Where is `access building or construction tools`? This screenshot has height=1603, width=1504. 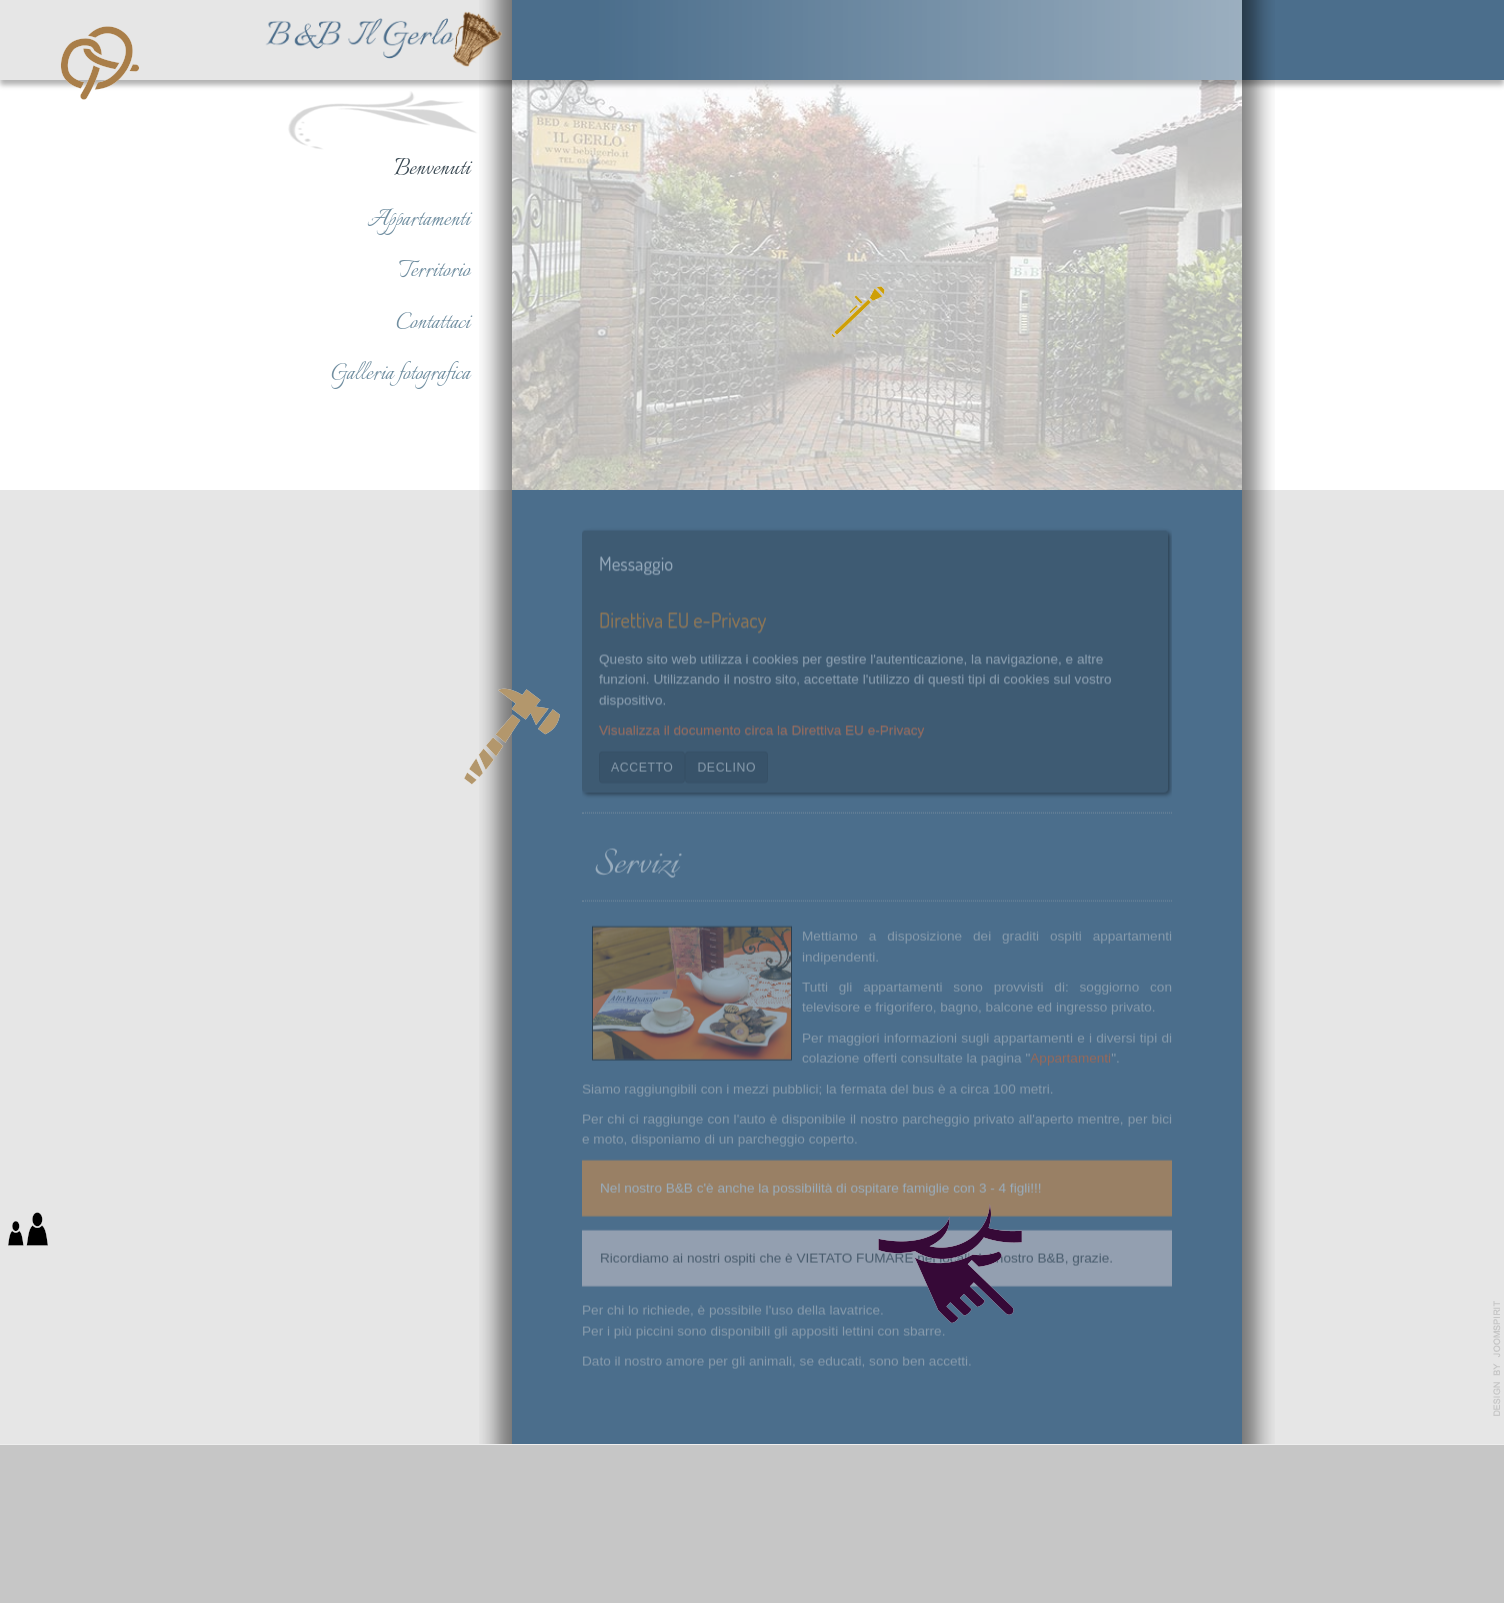 access building or construction tools is located at coordinates (512, 736).